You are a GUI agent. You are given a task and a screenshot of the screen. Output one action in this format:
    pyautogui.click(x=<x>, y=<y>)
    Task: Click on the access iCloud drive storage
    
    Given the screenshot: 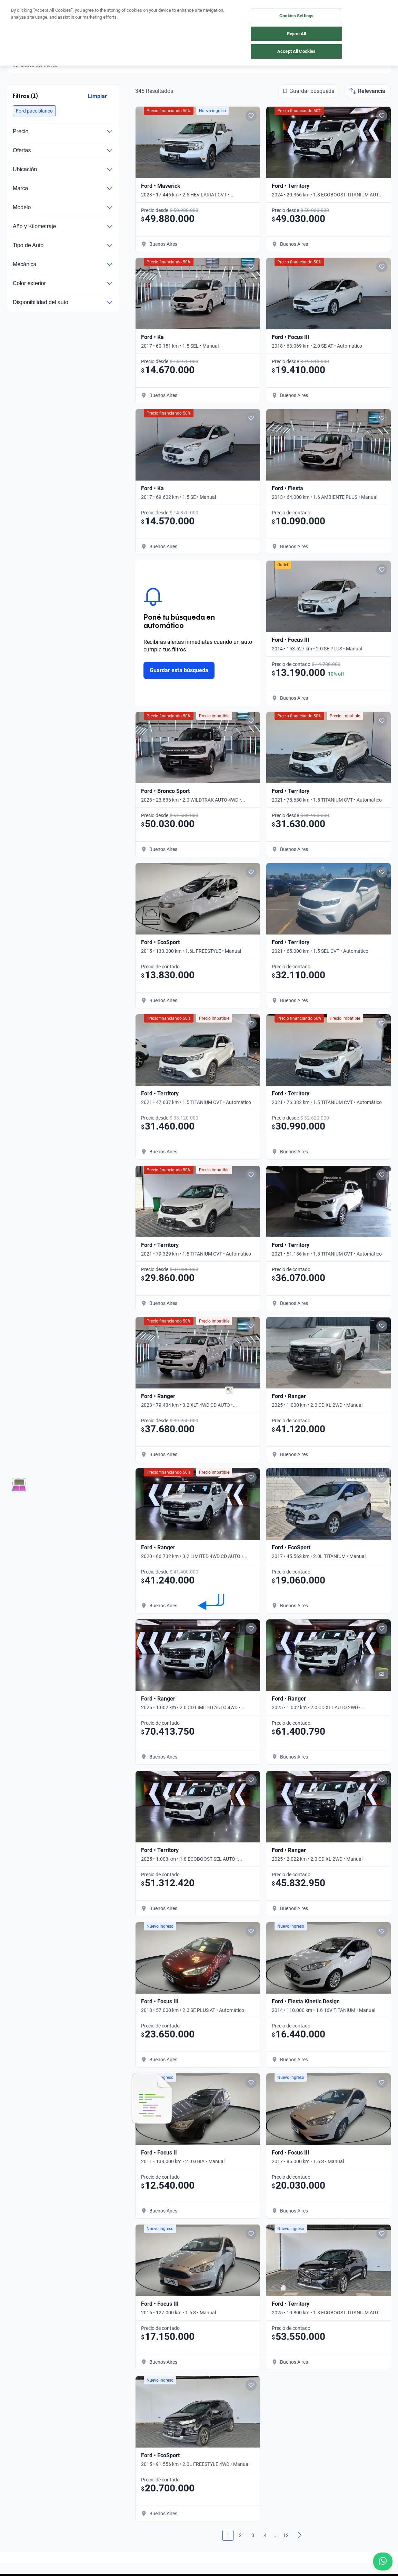 What is the action you would take?
    pyautogui.click(x=151, y=916)
    